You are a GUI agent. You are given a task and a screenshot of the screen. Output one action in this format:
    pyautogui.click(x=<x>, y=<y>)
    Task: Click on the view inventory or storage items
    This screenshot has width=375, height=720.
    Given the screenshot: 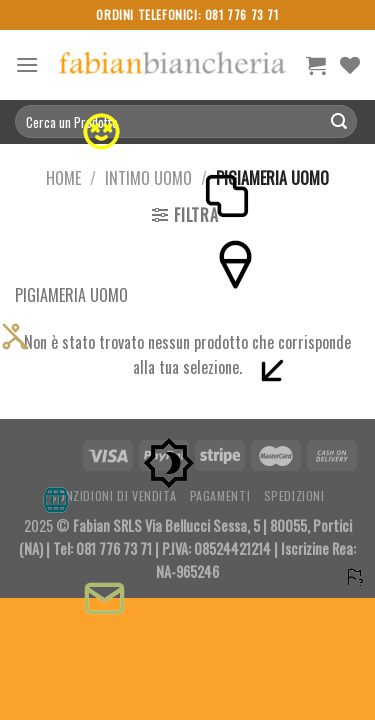 What is the action you would take?
    pyautogui.click(x=56, y=500)
    